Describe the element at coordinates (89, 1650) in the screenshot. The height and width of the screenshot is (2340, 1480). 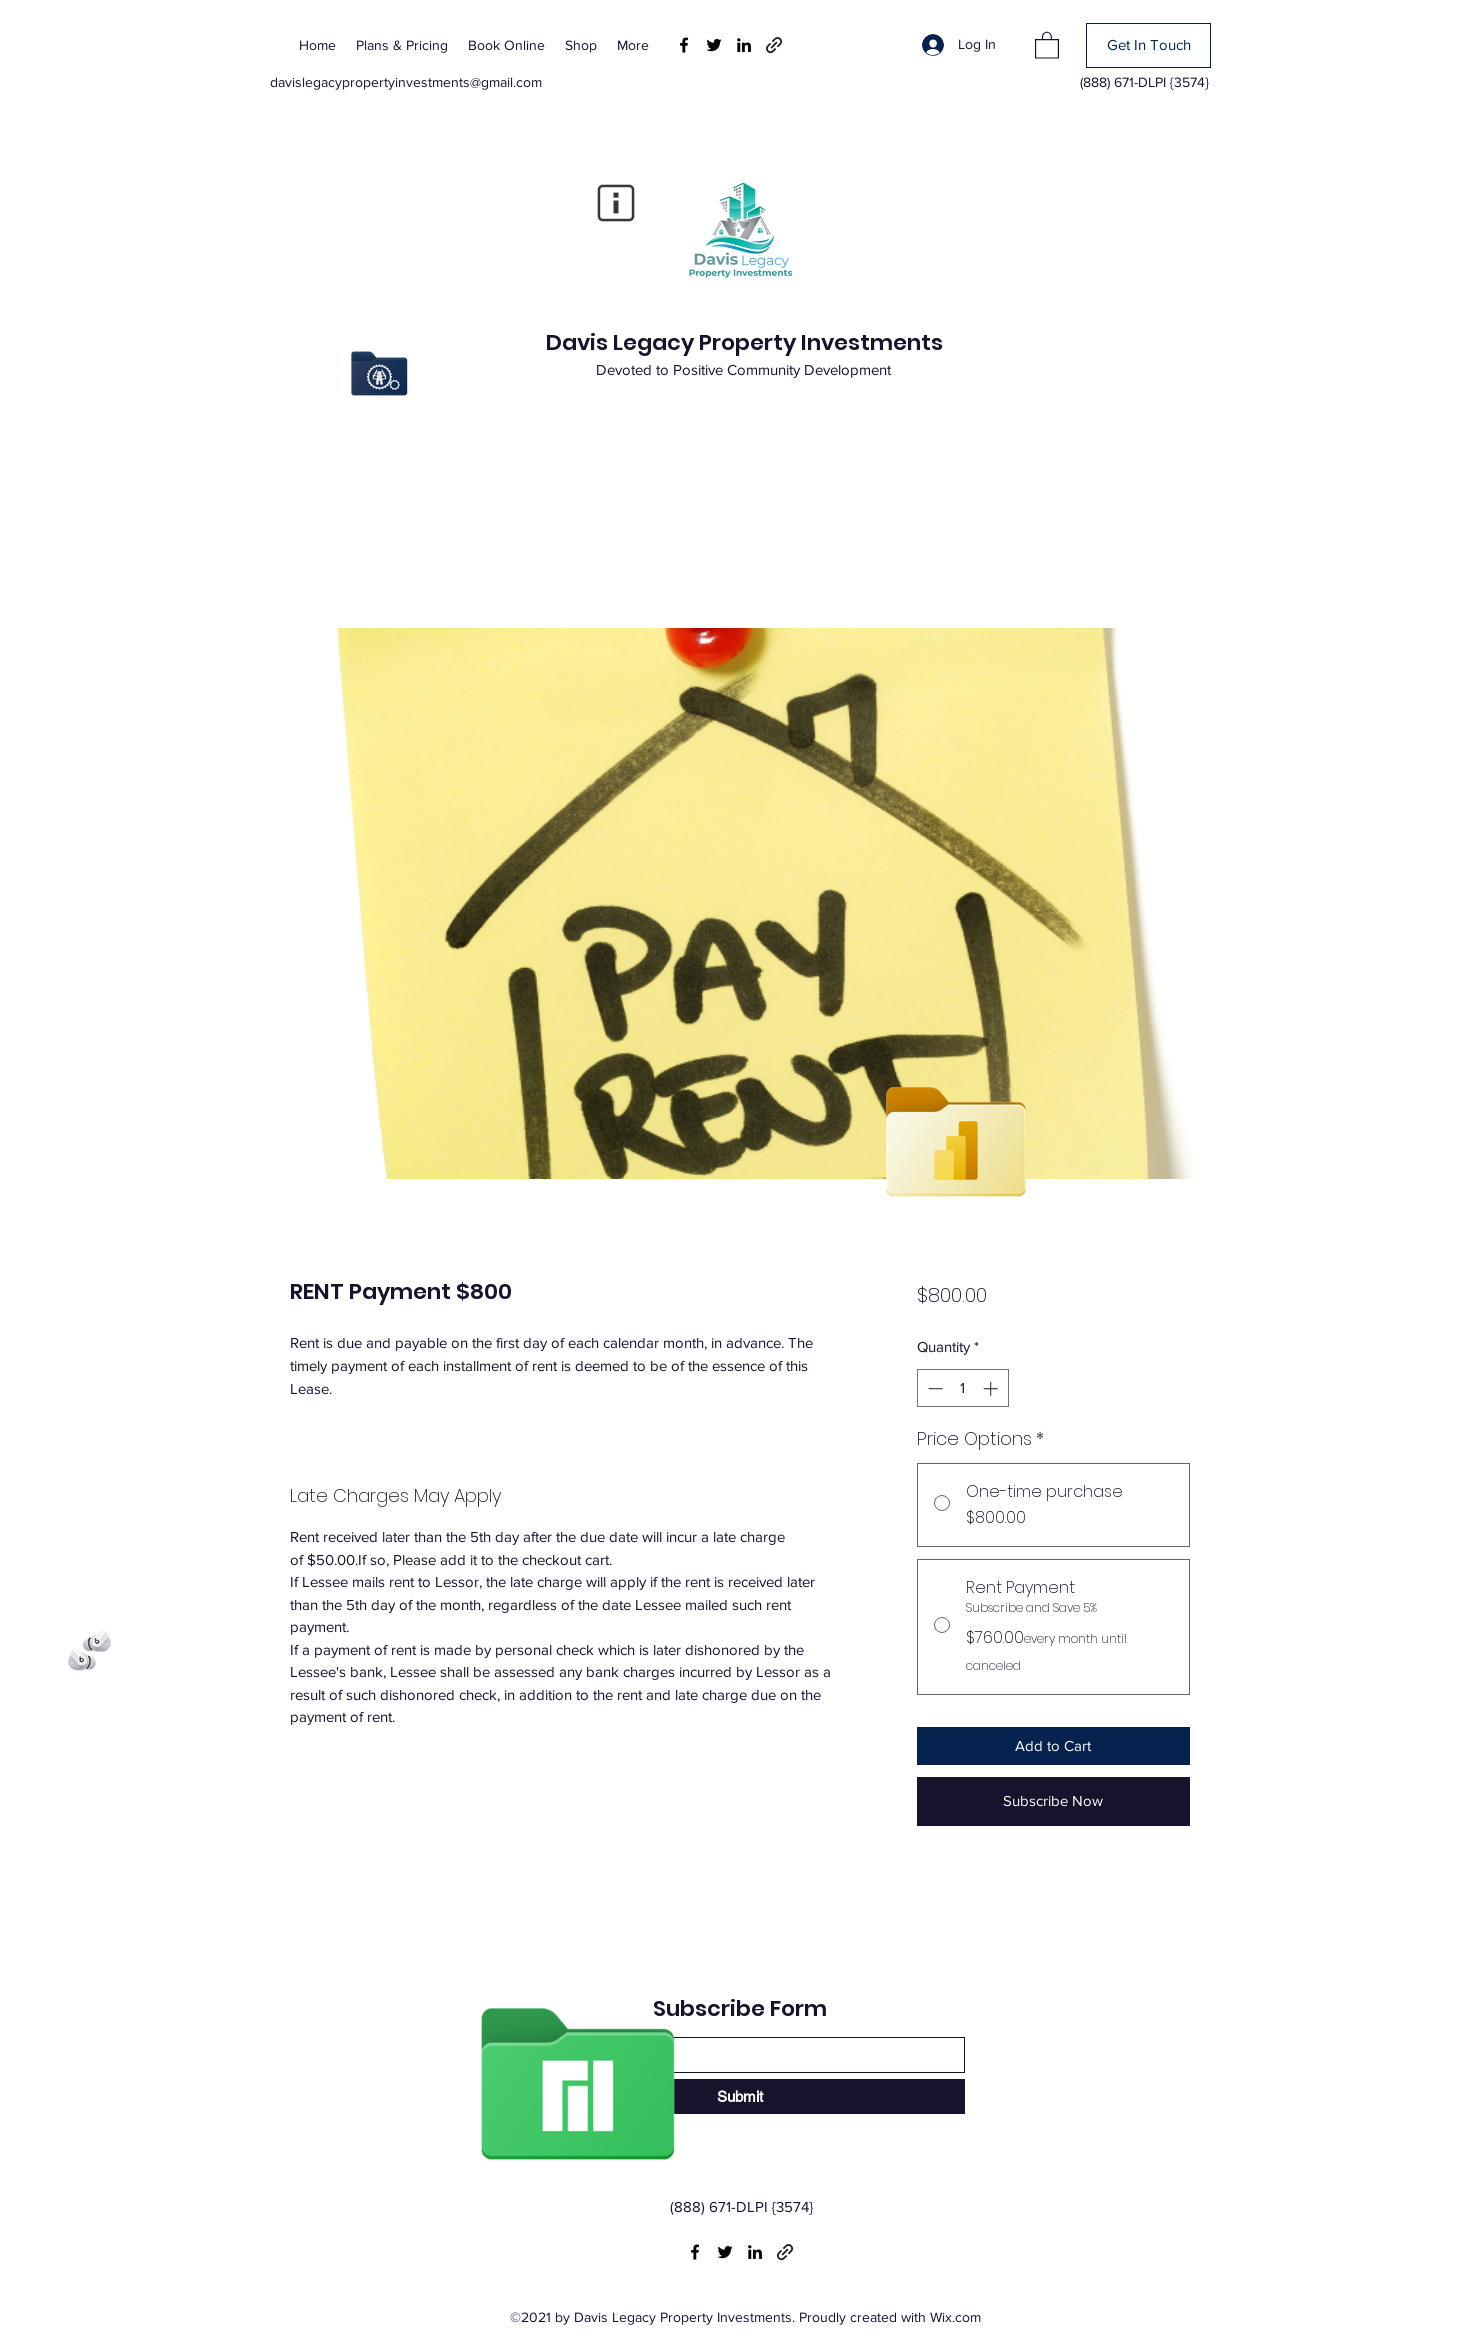
I see `connect beats wireless earbuds via bluetooth` at that location.